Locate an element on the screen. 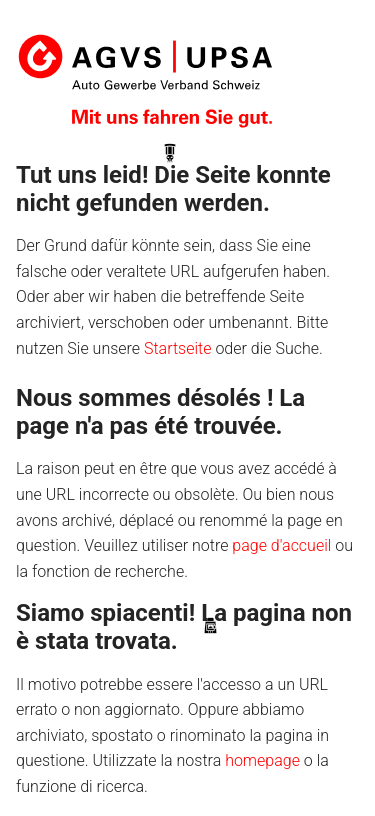 The image size is (375, 816). achievement unlocked for defeating enemies is located at coordinates (170, 153).